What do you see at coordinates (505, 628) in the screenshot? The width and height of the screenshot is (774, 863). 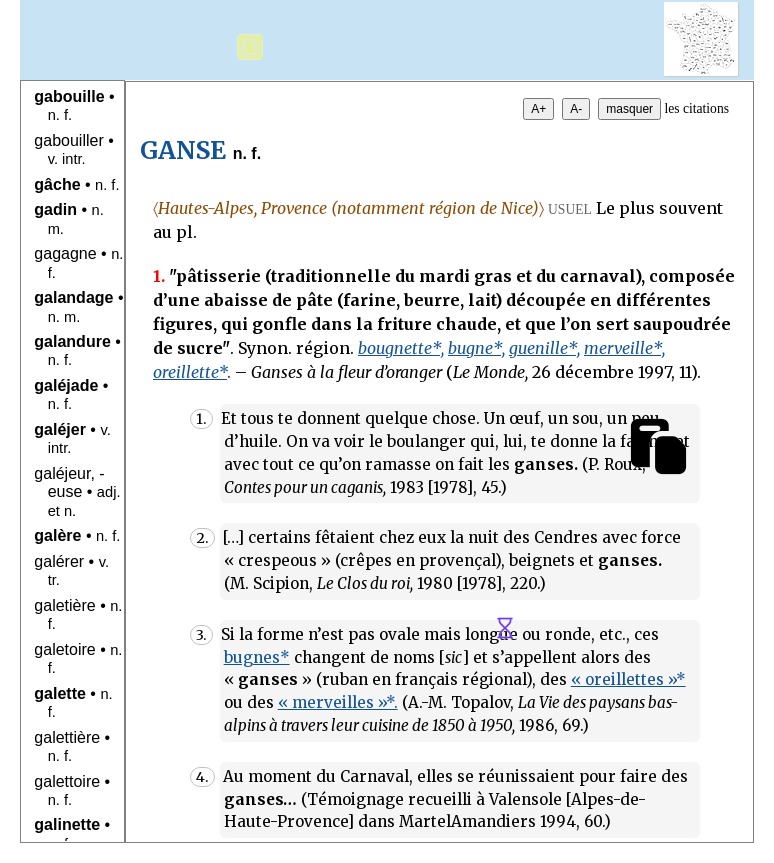 I see `indicates loading or processing in progress` at bounding box center [505, 628].